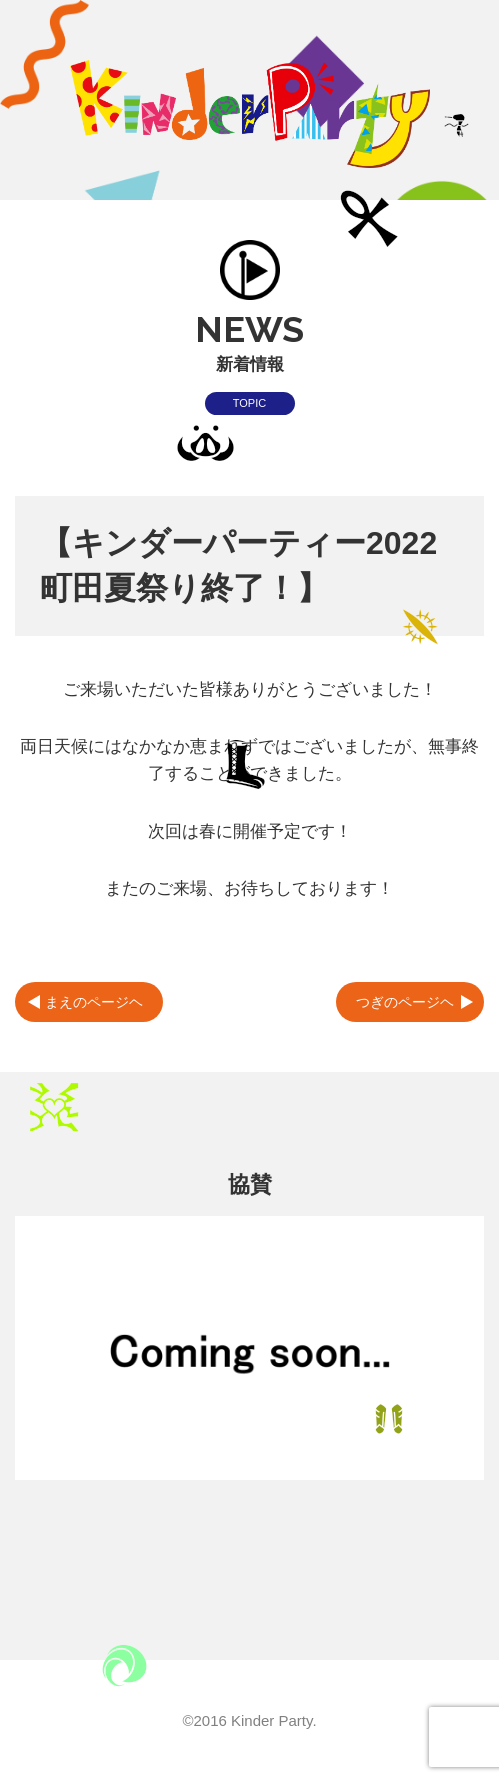 This screenshot has width=499, height=1781. What do you see at coordinates (369, 219) in the screenshot?
I see `access egyptian or ancient-themed content` at bounding box center [369, 219].